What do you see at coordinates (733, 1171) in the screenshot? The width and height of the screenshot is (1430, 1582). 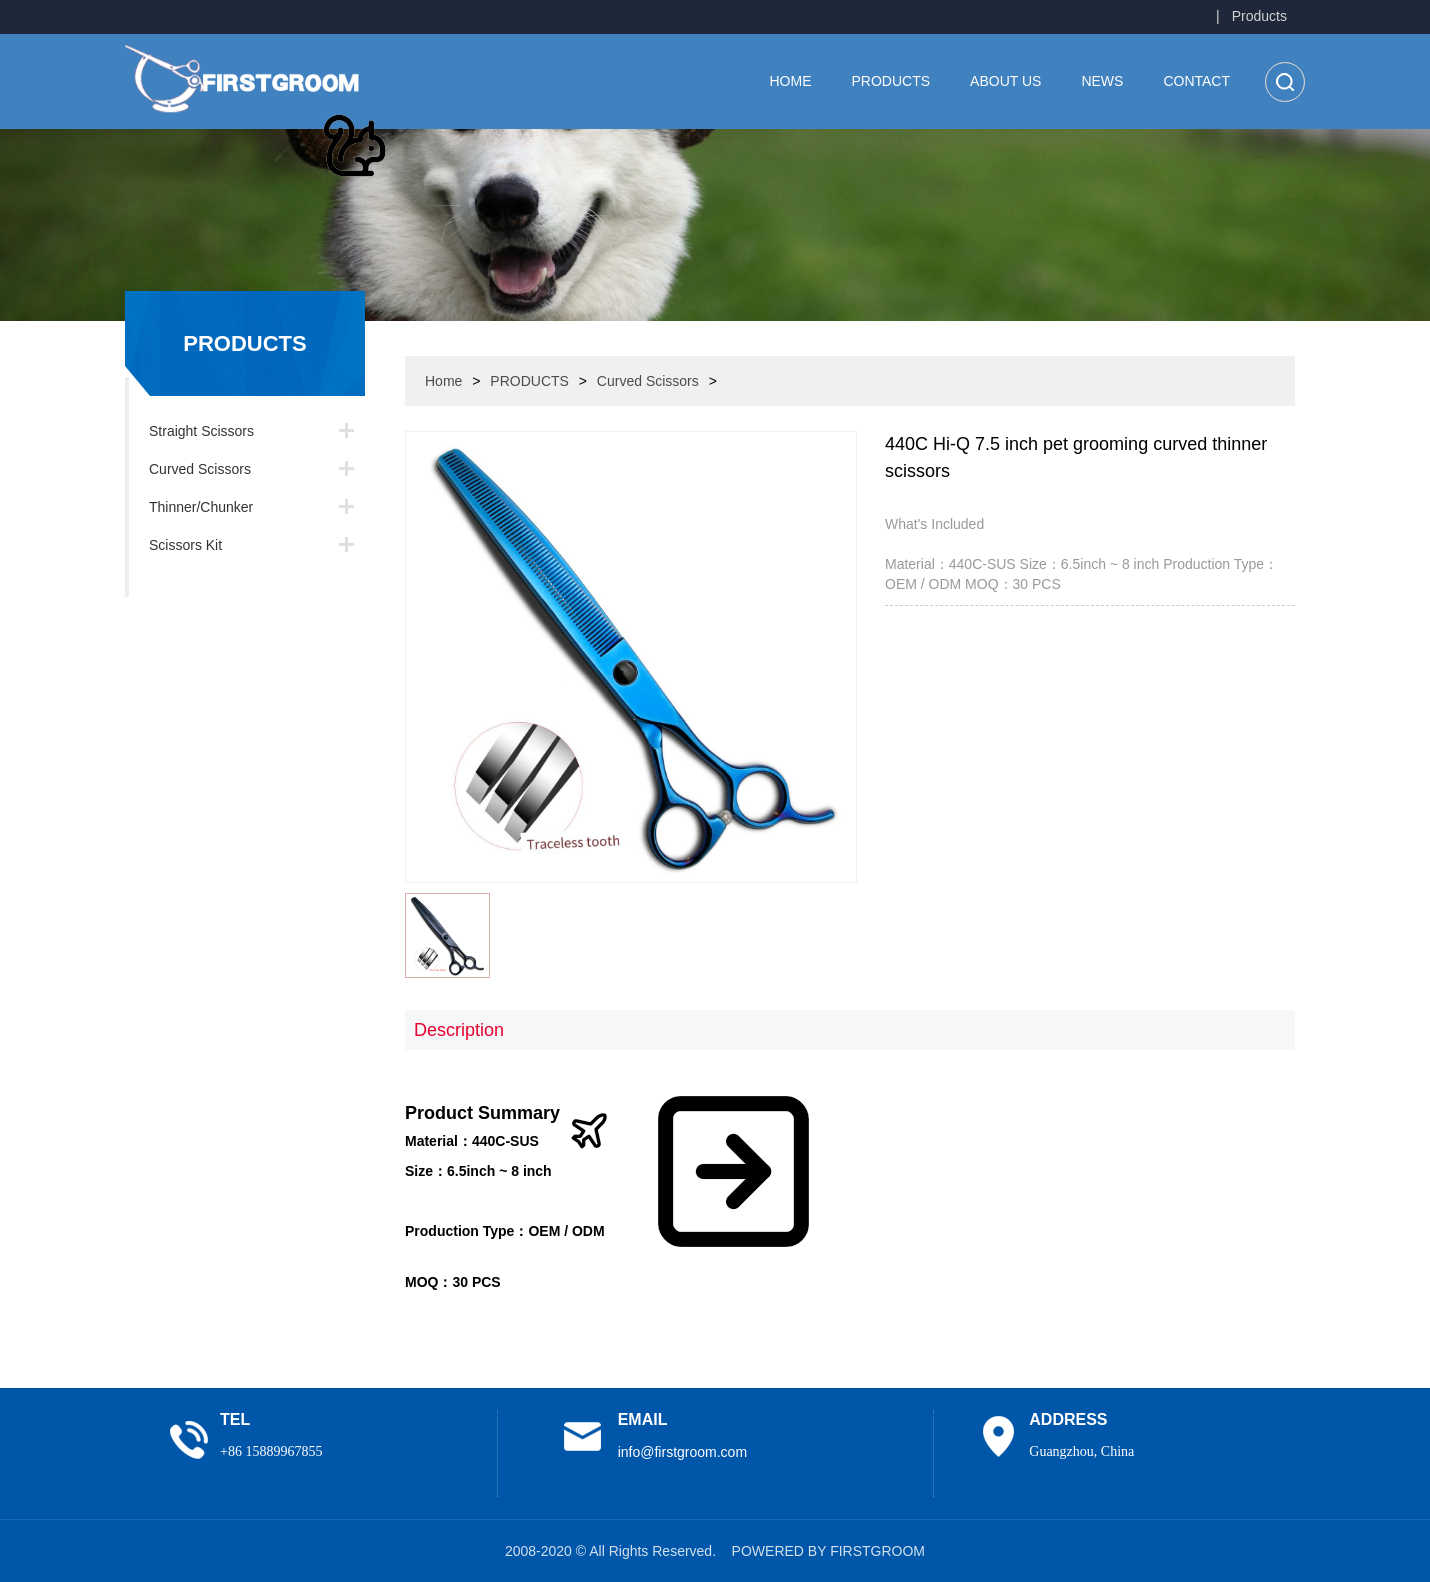 I see `proceed to the next step or screen` at bounding box center [733, 1171].